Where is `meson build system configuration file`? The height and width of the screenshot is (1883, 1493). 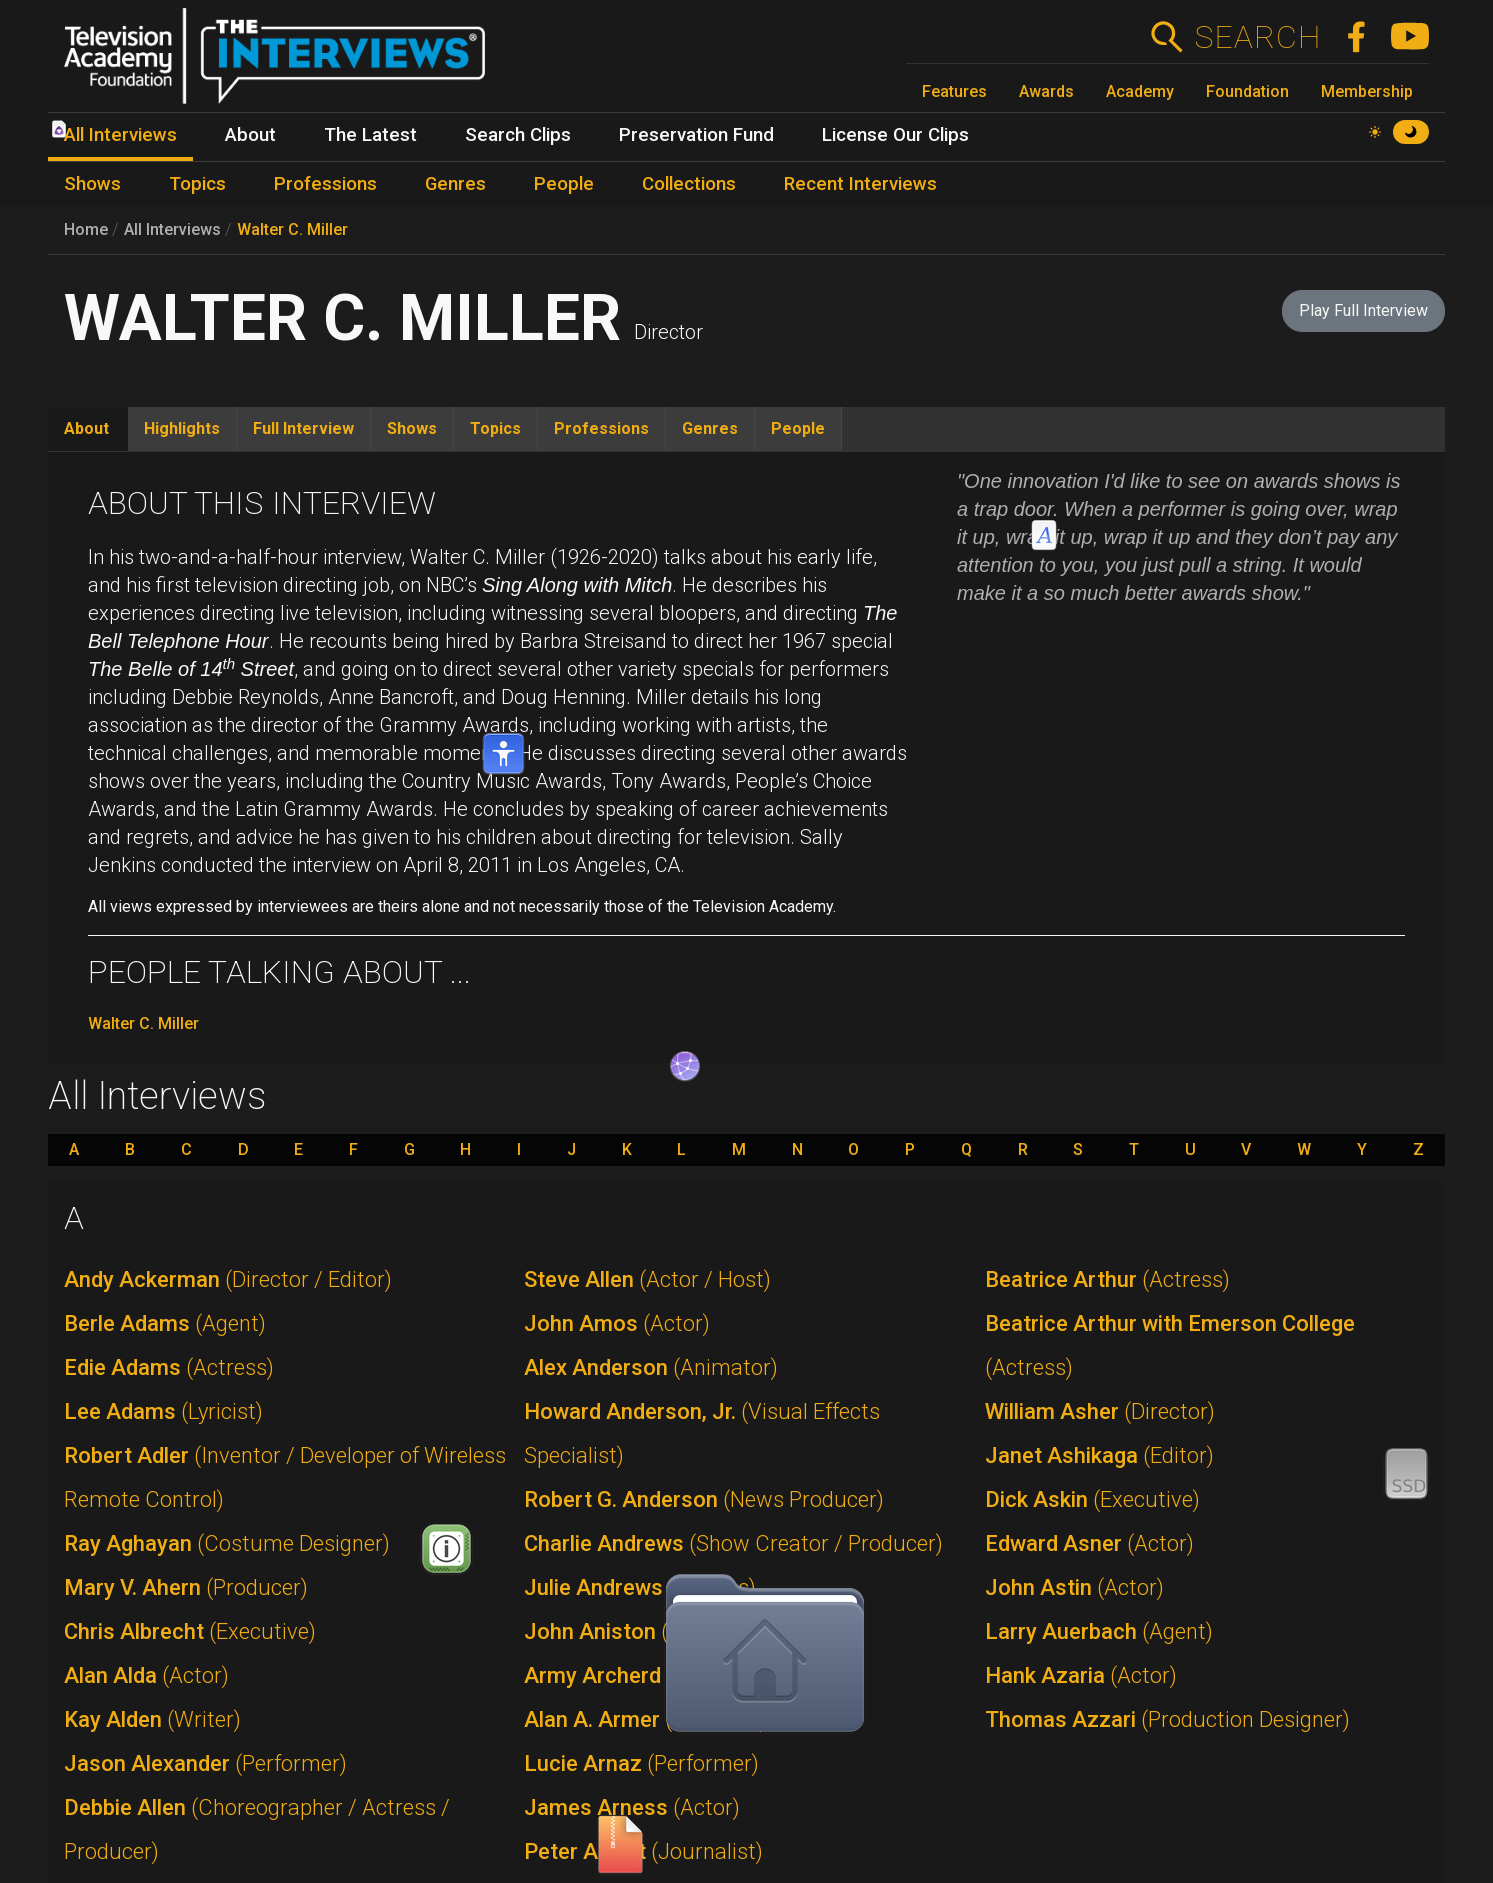
meson build system configuration file is located at coordinates (59, 129).